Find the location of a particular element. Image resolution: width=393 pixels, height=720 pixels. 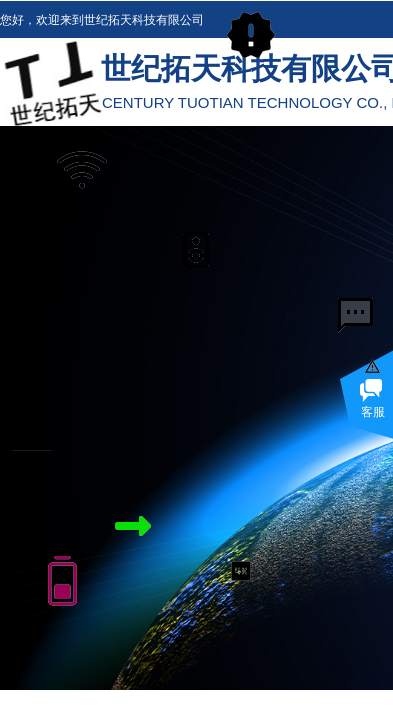

open text messaging app is located at coordinates (355, 315).